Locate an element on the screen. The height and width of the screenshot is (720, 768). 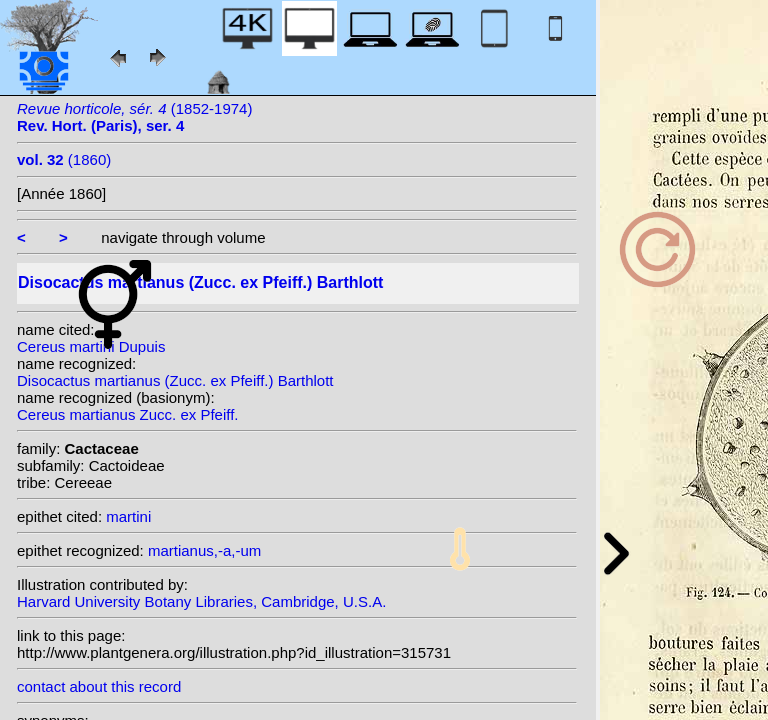
view current temperature is located at coordinates (460, 549).